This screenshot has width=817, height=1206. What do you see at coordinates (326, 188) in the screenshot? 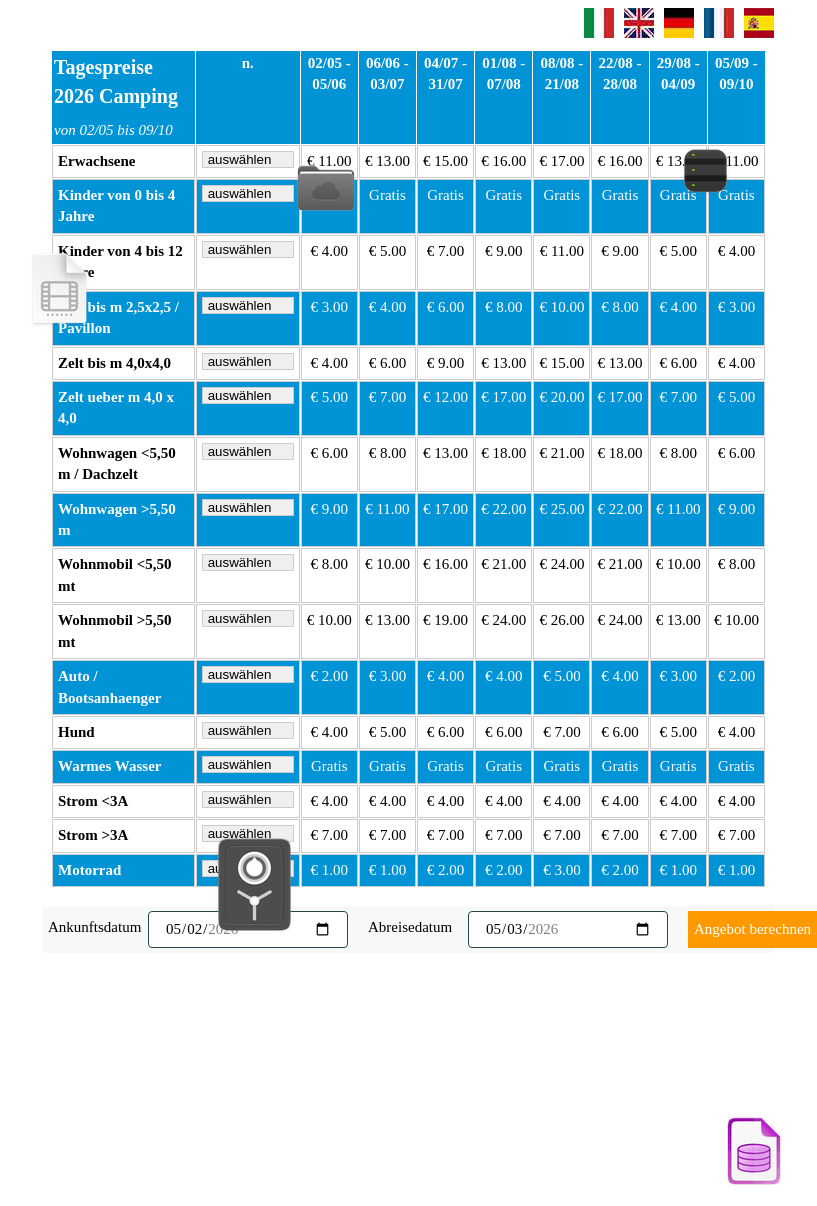
I see `access cloud-synced files and folders` at bounding box center [326, 188].